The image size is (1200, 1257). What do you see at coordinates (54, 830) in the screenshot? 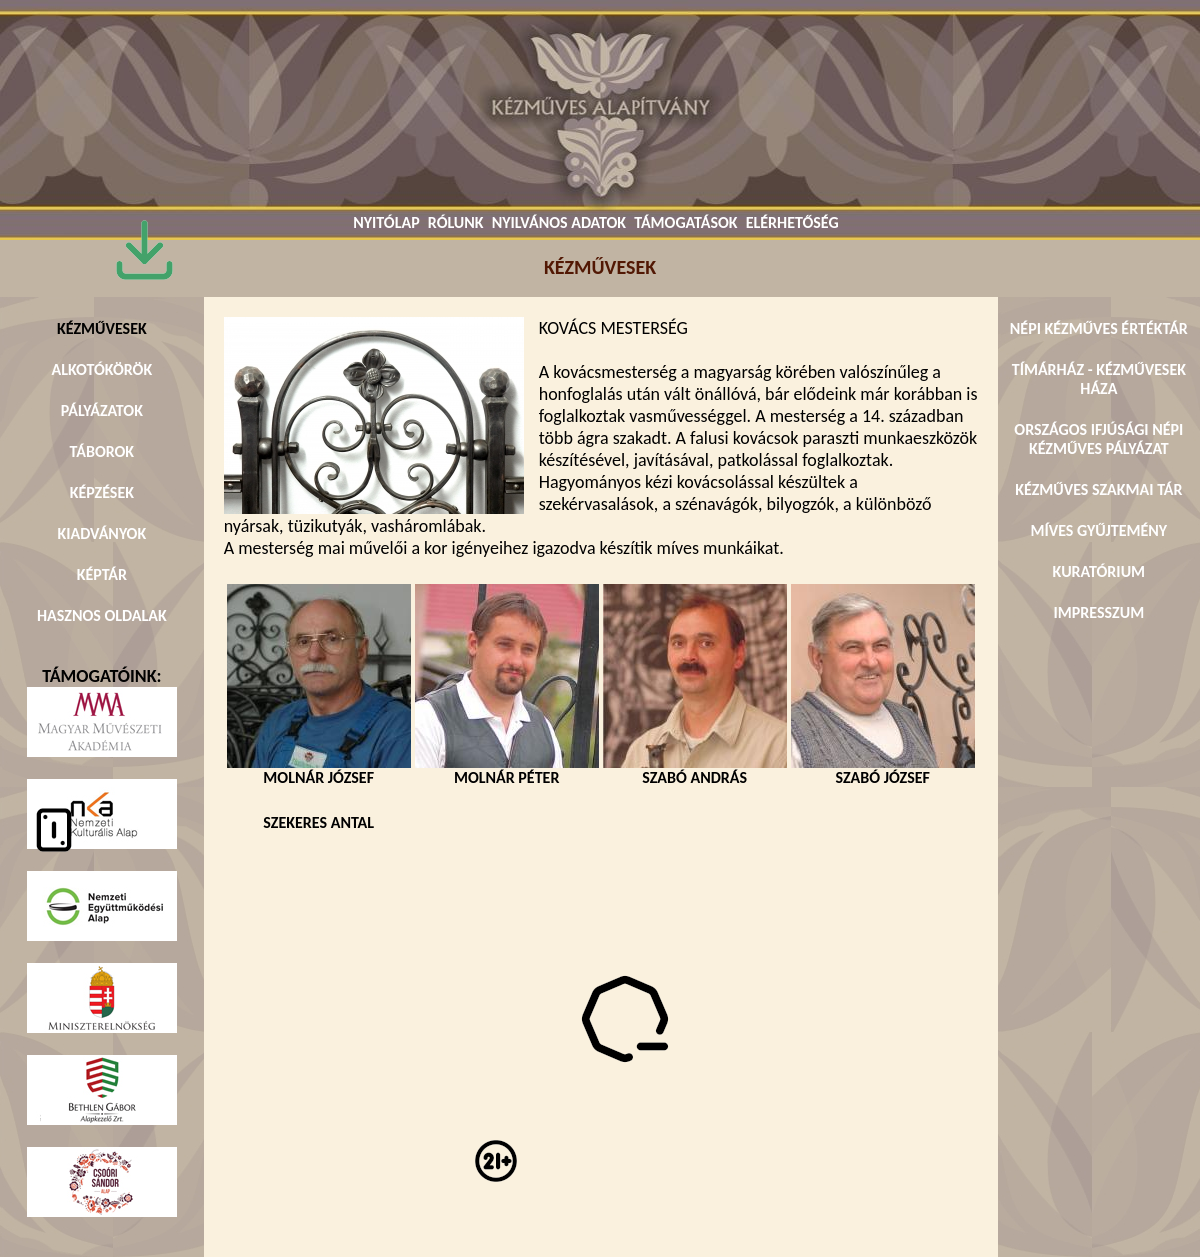
I see `play a card game` at bounding box center [54, 830].